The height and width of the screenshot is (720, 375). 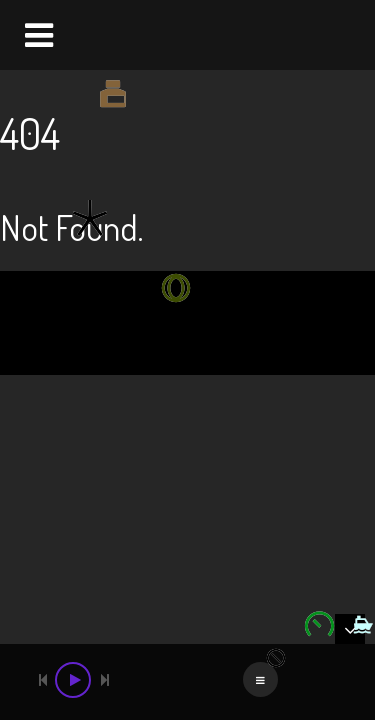 What do you see at coordinates (176, 288) in the screenshot?
I see `open Opera browser` at bounding box center [176, 288].